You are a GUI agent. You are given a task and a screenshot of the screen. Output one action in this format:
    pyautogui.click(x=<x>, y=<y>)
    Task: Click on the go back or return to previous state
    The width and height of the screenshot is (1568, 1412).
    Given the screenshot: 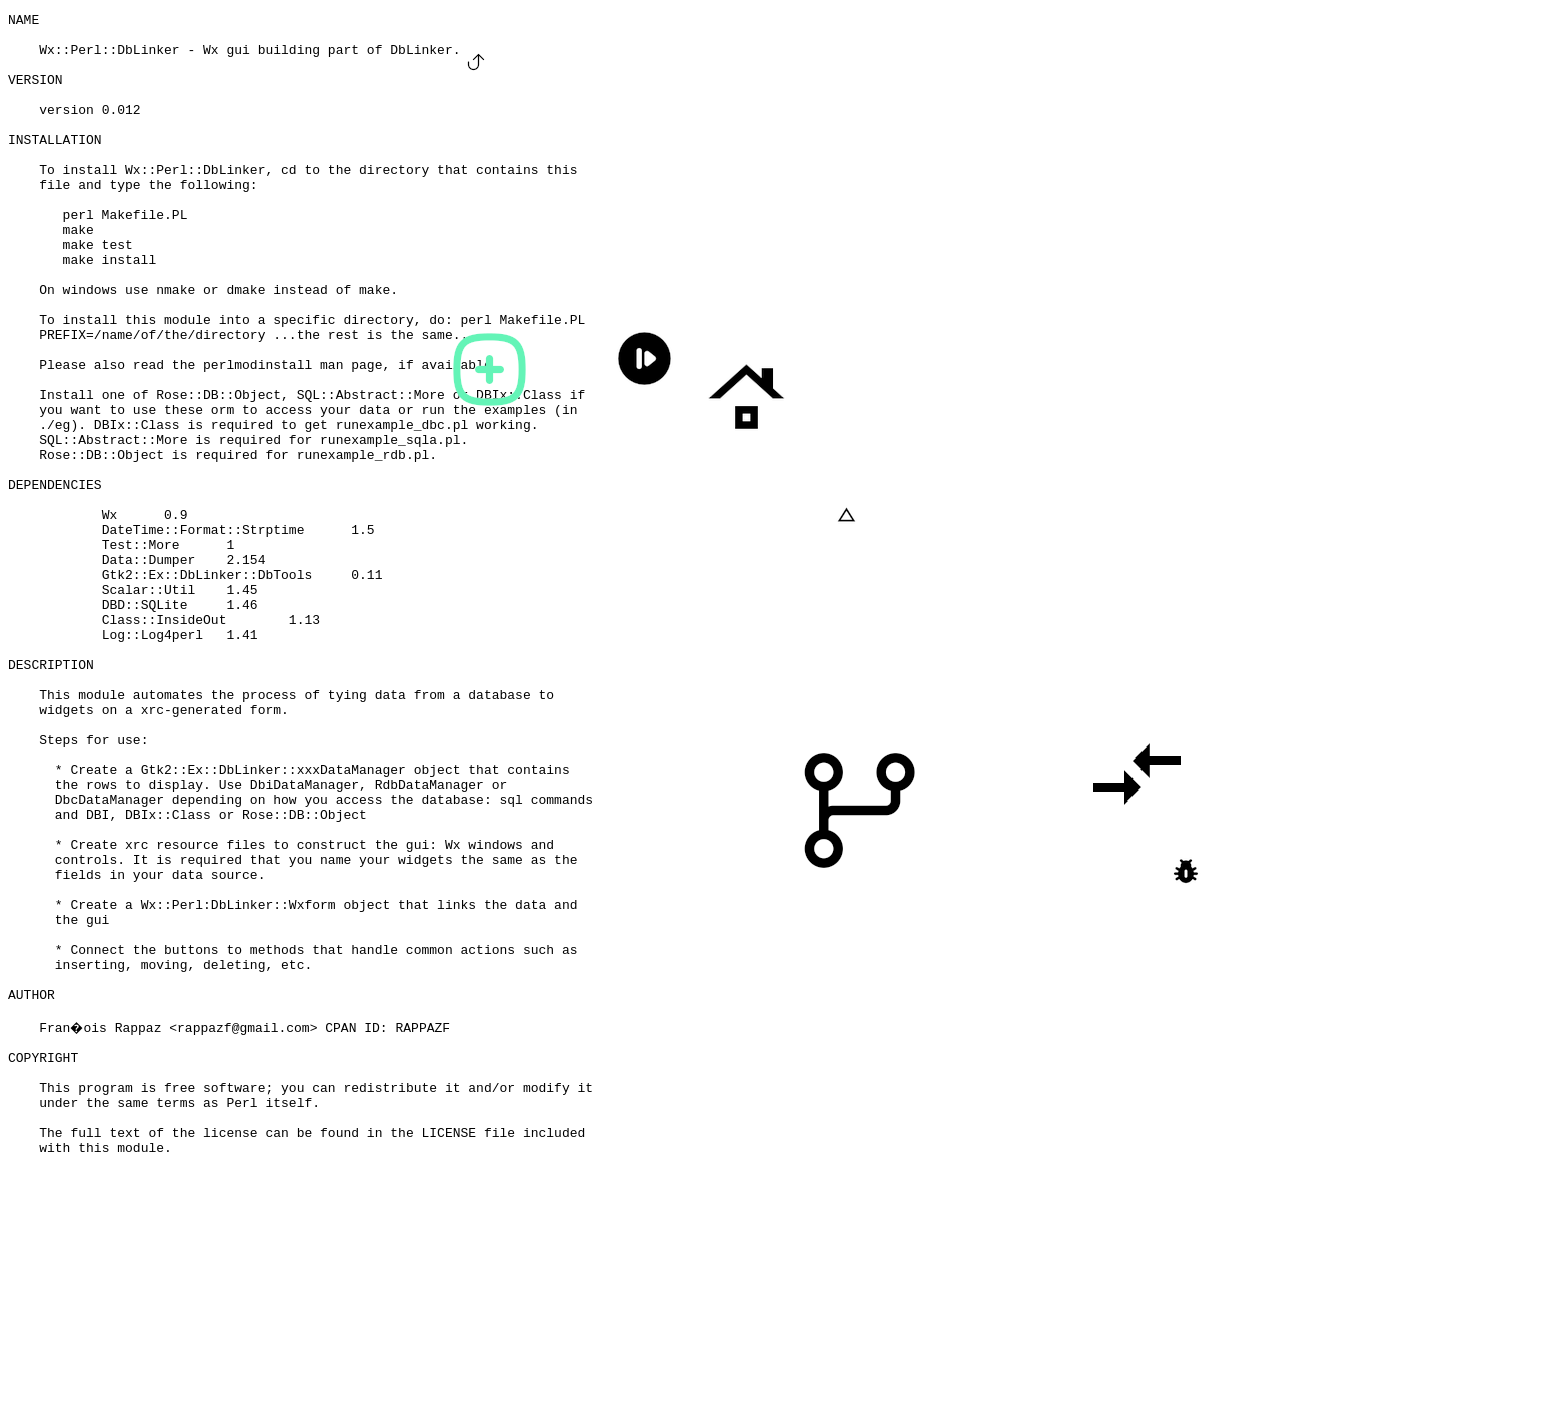 What is the action you would take?
    pyautogui.click(x=476, y=62)
    